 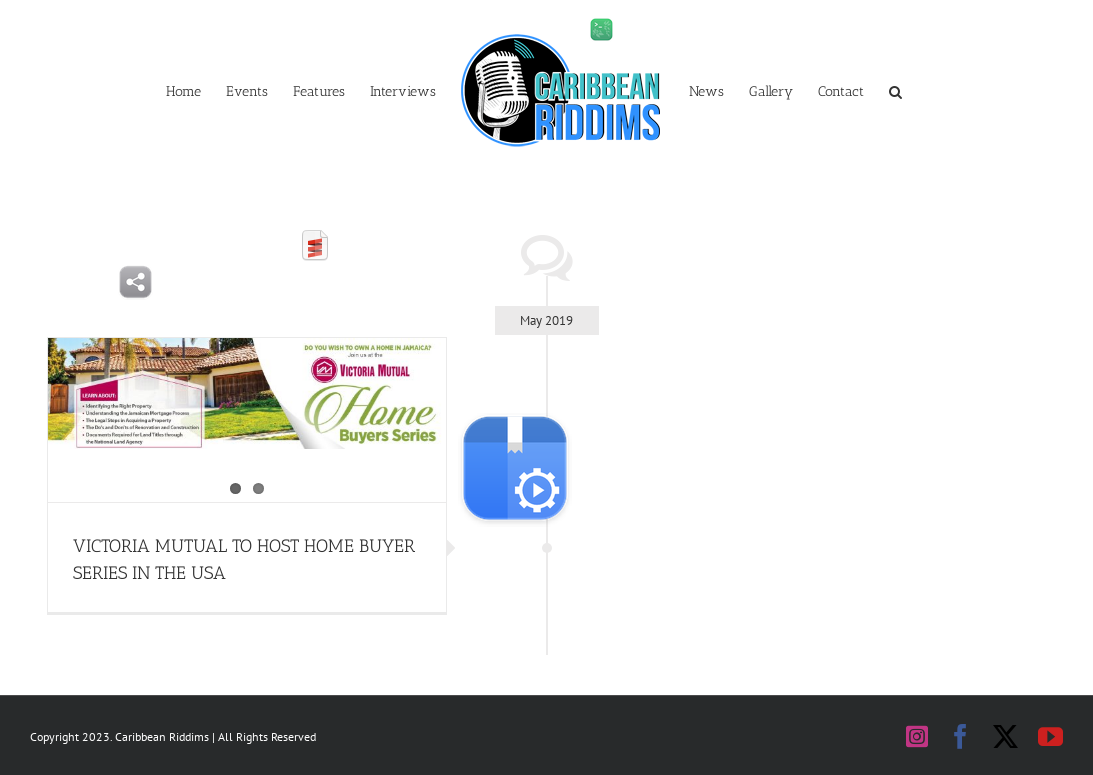 I want to click on indicates a scala source code file, so click(x=315, y=245).